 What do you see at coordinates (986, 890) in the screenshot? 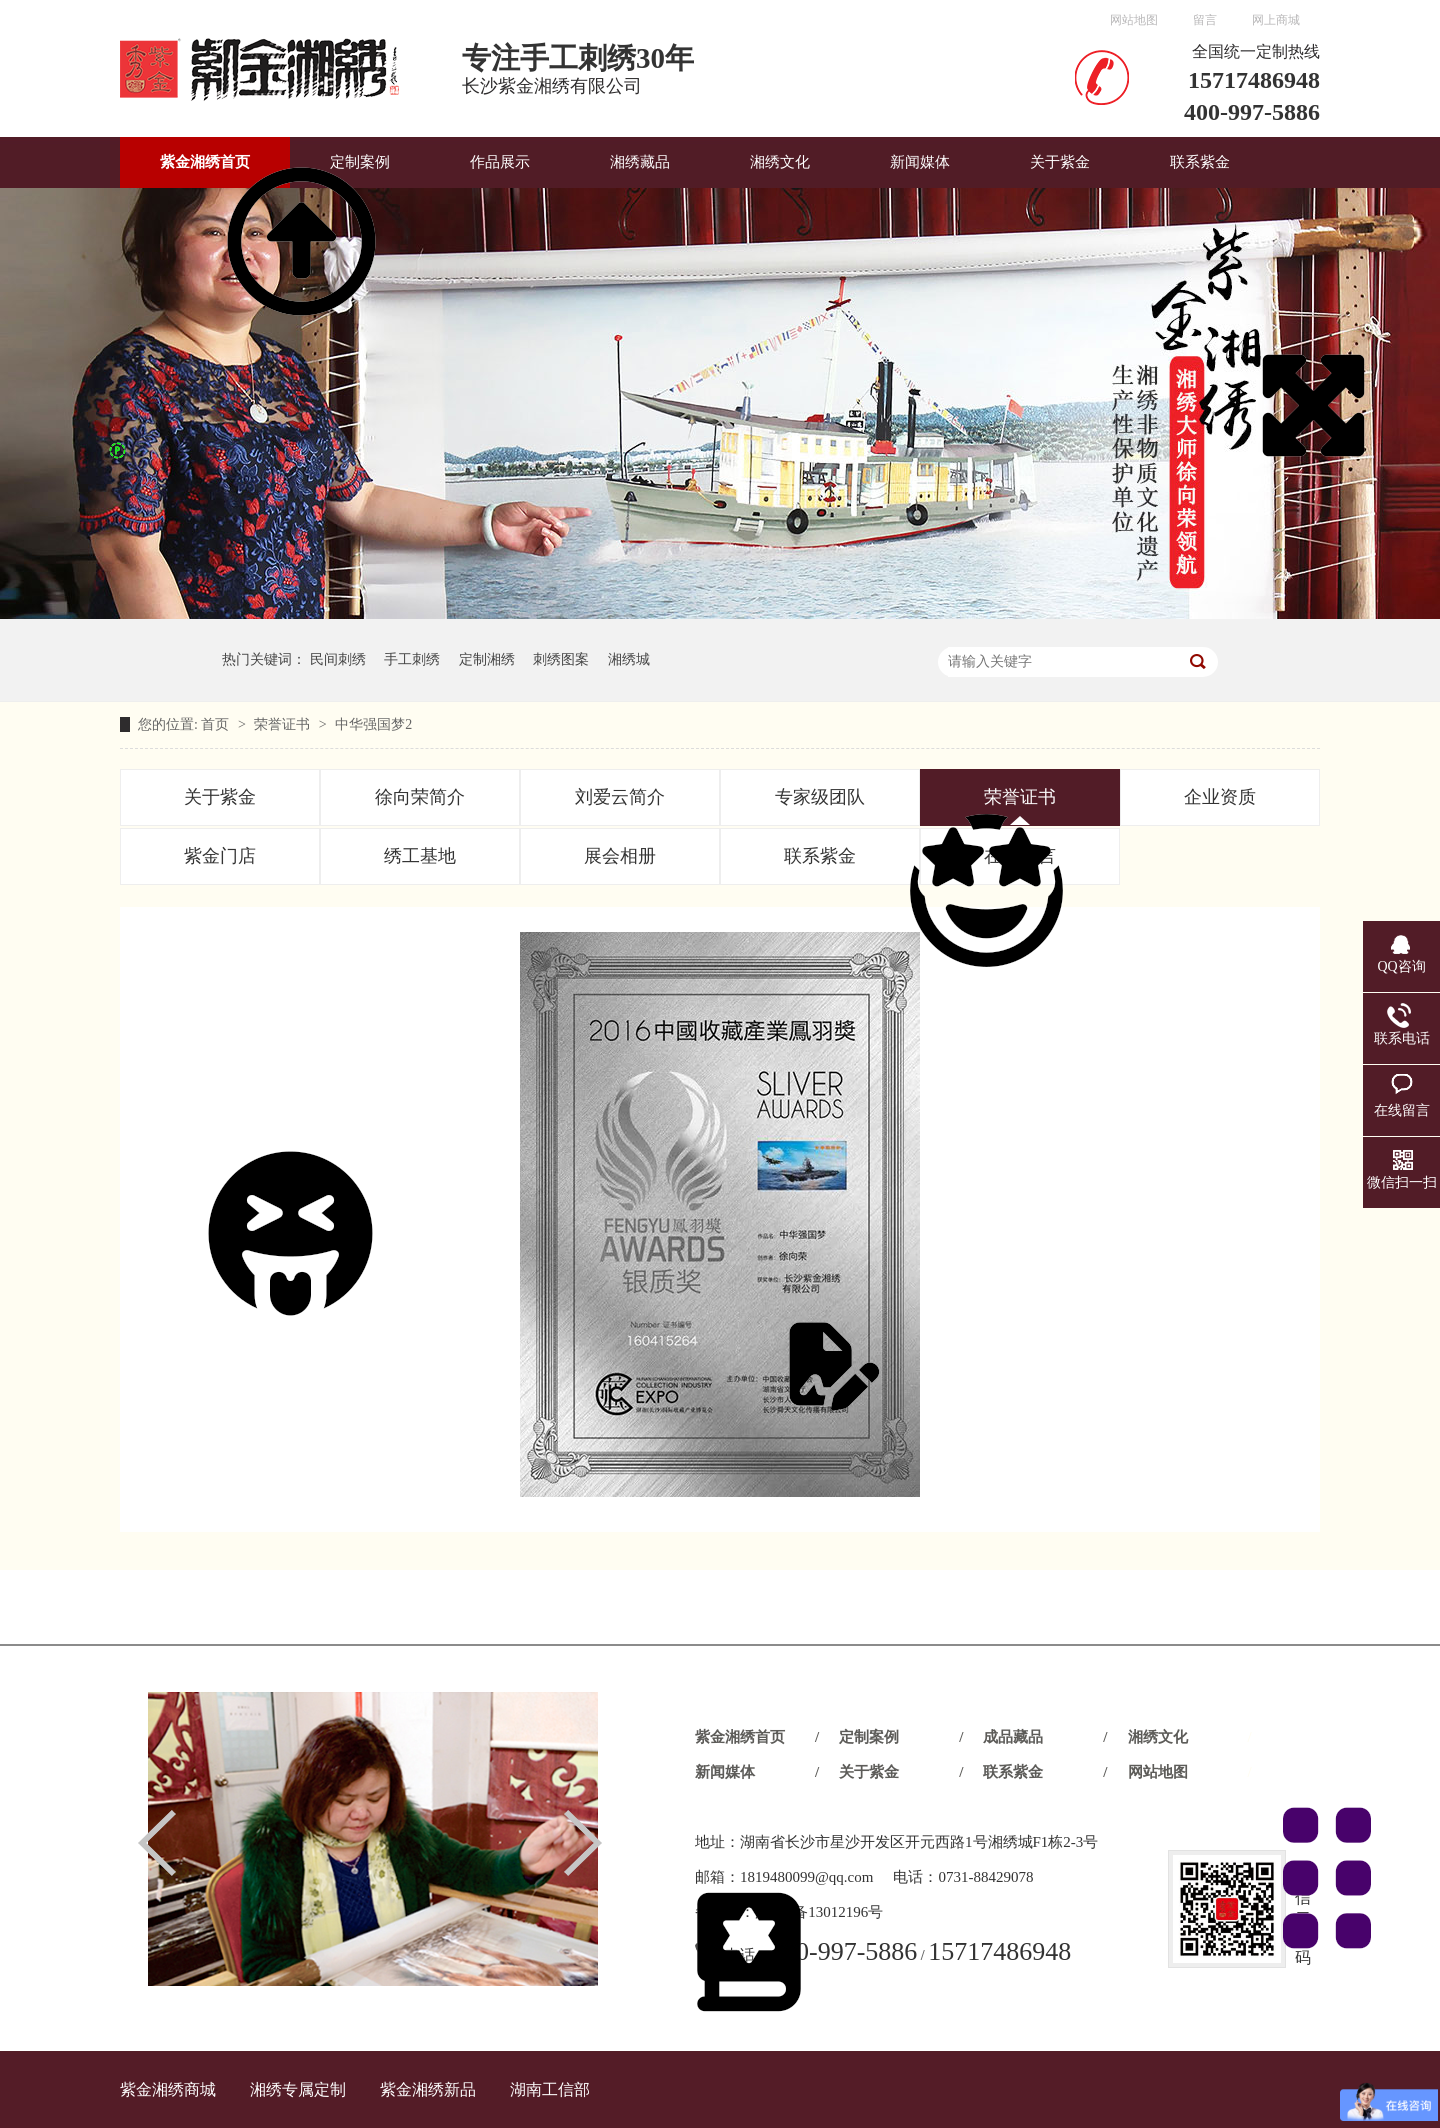
I see `rate something as amazing or five-star` at bounding box center [986, 890].